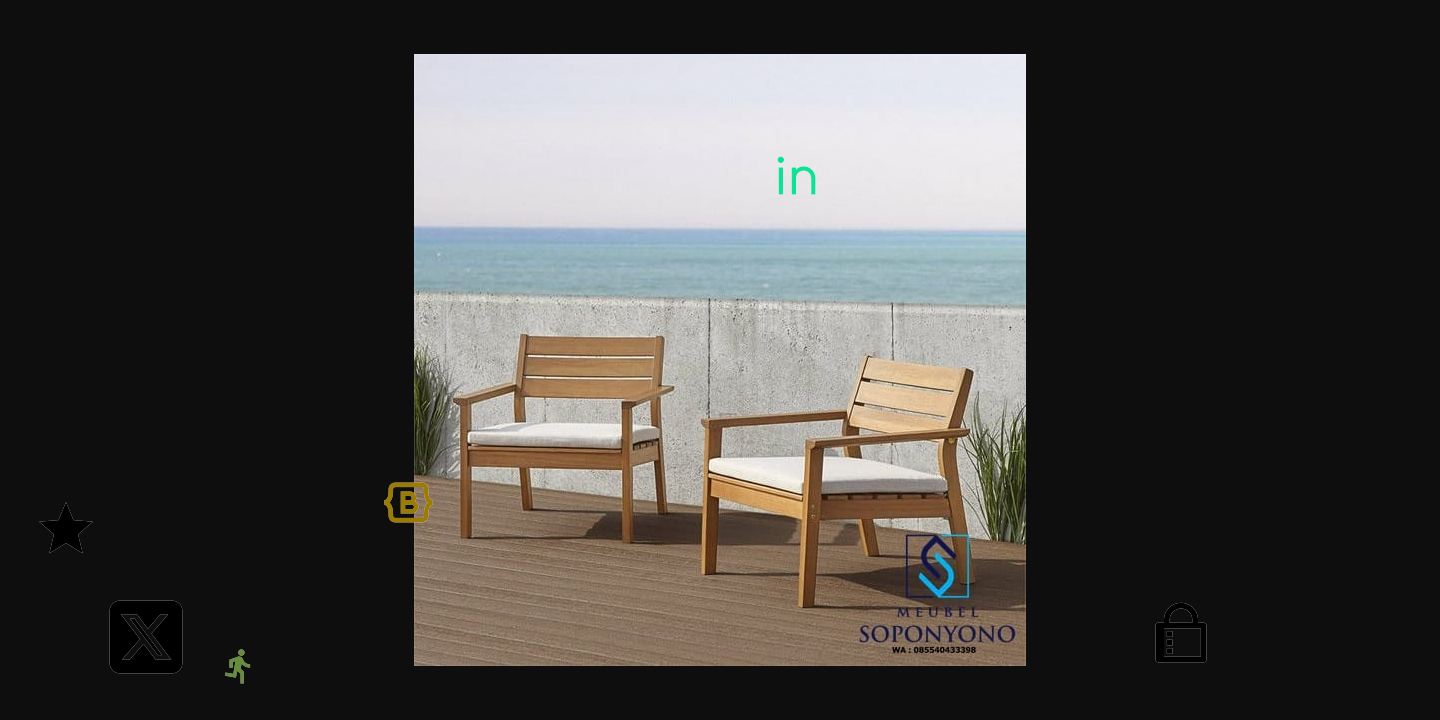 The width and height of the screenshot is (1440, 720). Describe the element at coordinates (796, 175) in the screenshot. I see `connect with LinkedIn` at that location.